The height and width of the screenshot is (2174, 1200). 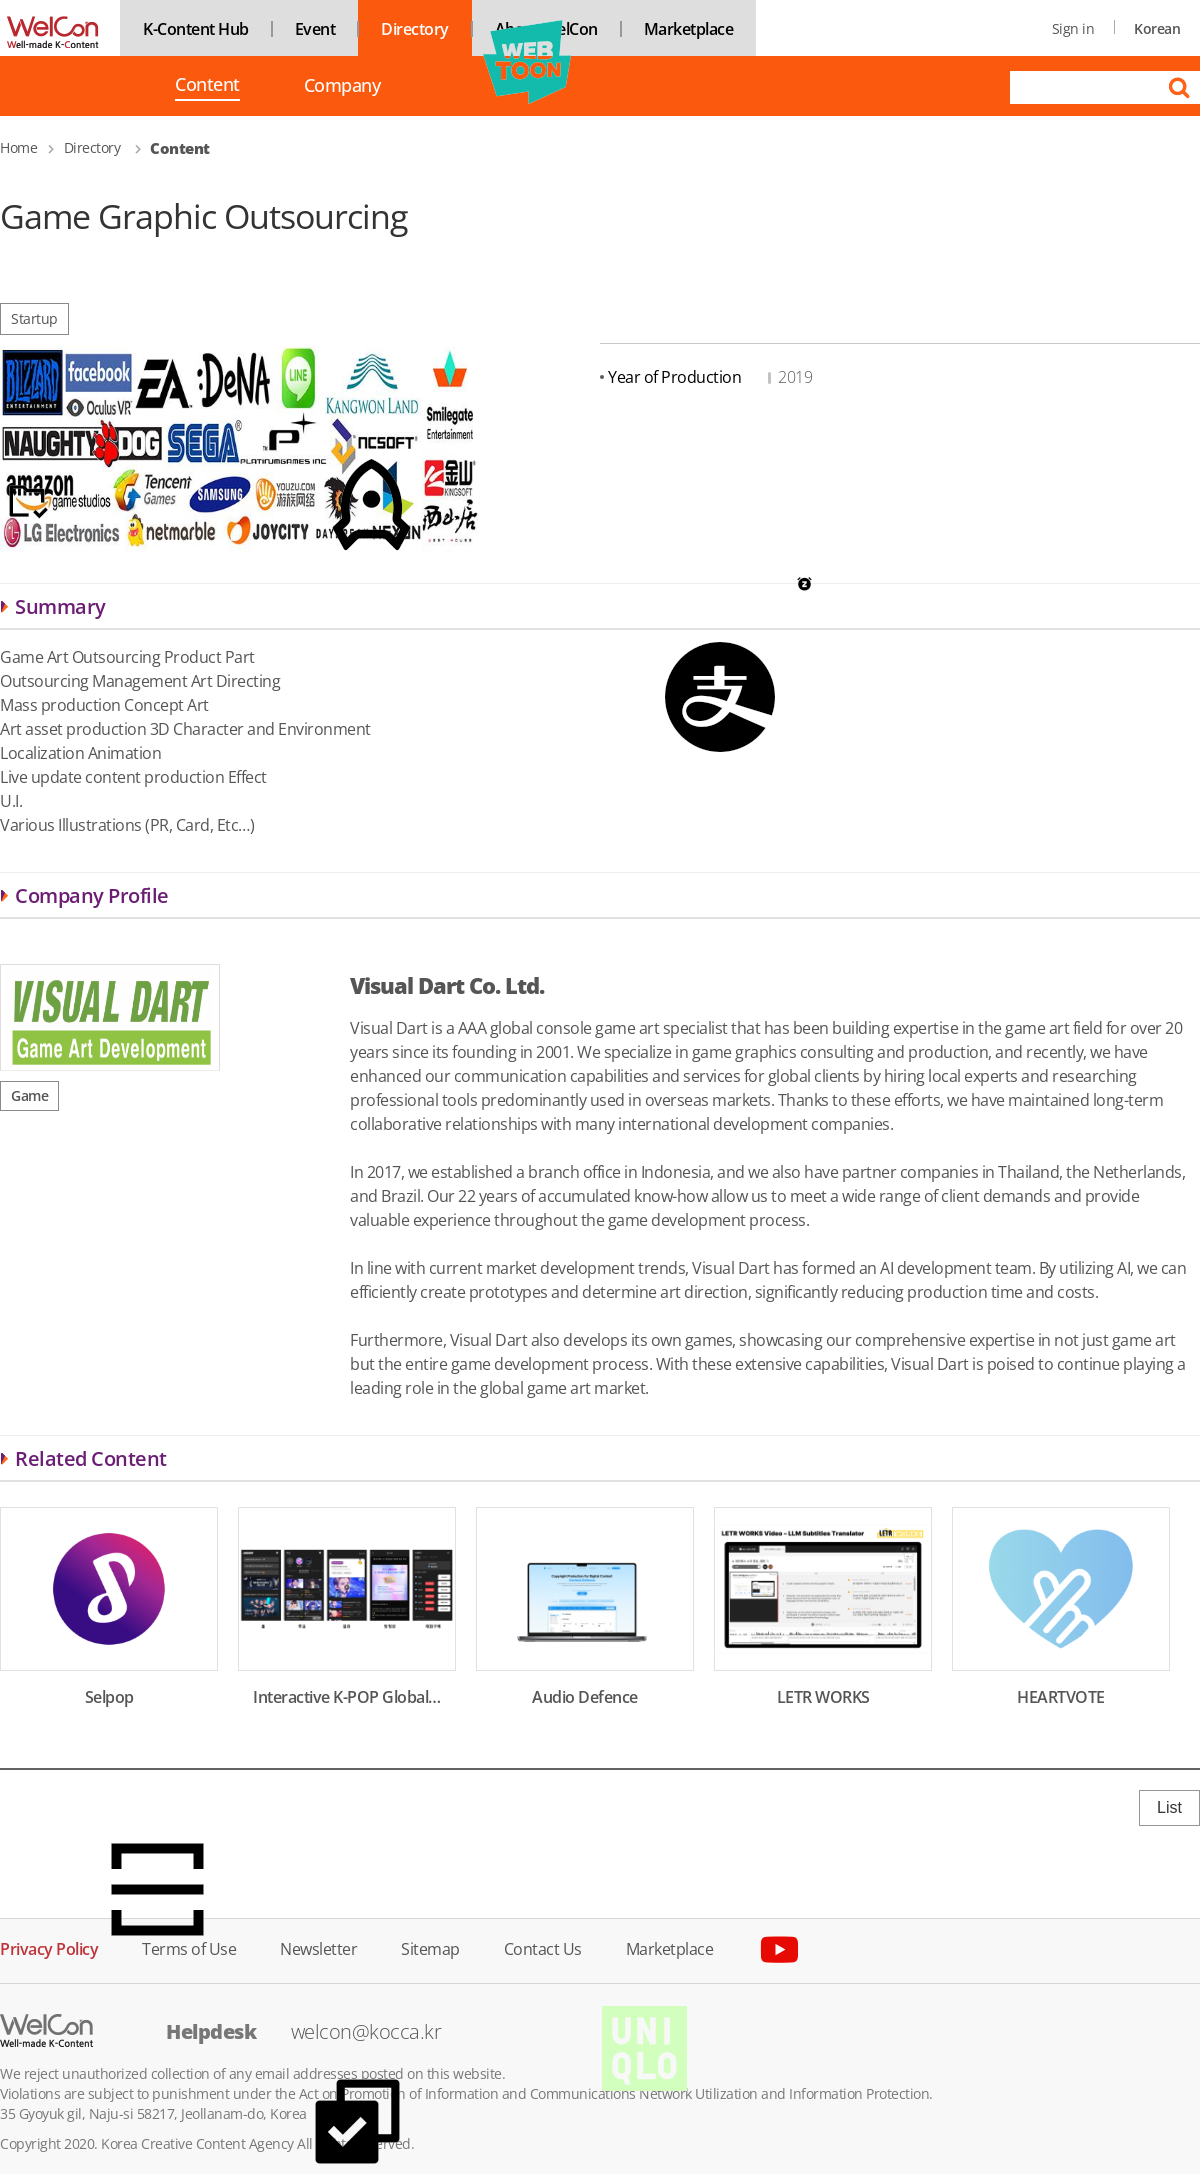 What do you see at coordinates (157, 1889) in the screenshot?
I see `scan a QR code` at bounding box center [157, 1889].